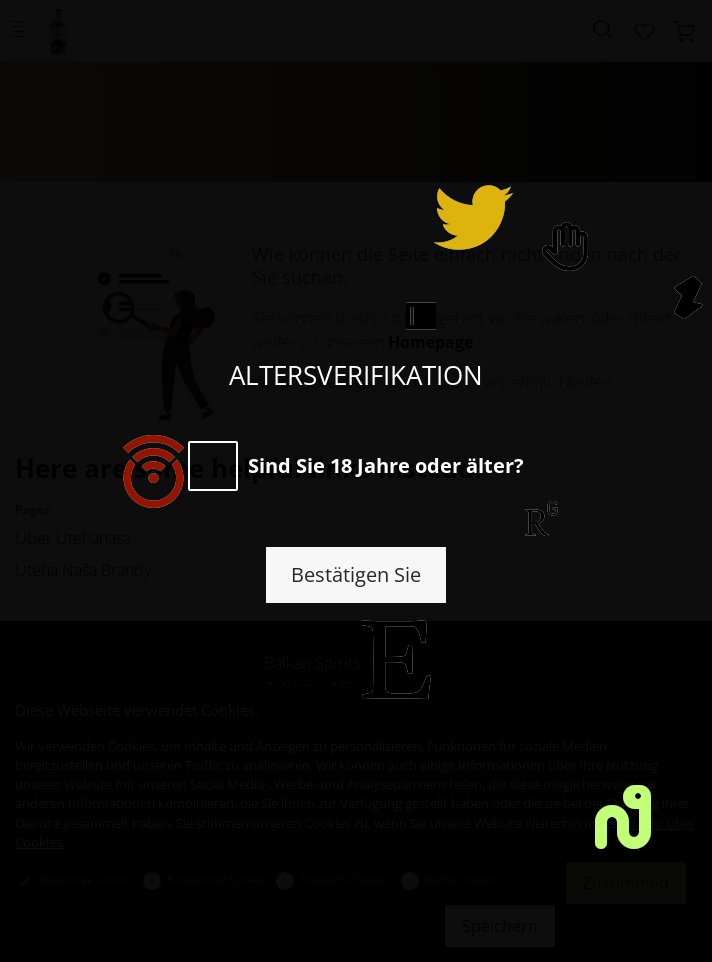  Describe the element at coordinates (153, 471) in the screenshot. I see `OpenWrt router firmware logo` at that location.